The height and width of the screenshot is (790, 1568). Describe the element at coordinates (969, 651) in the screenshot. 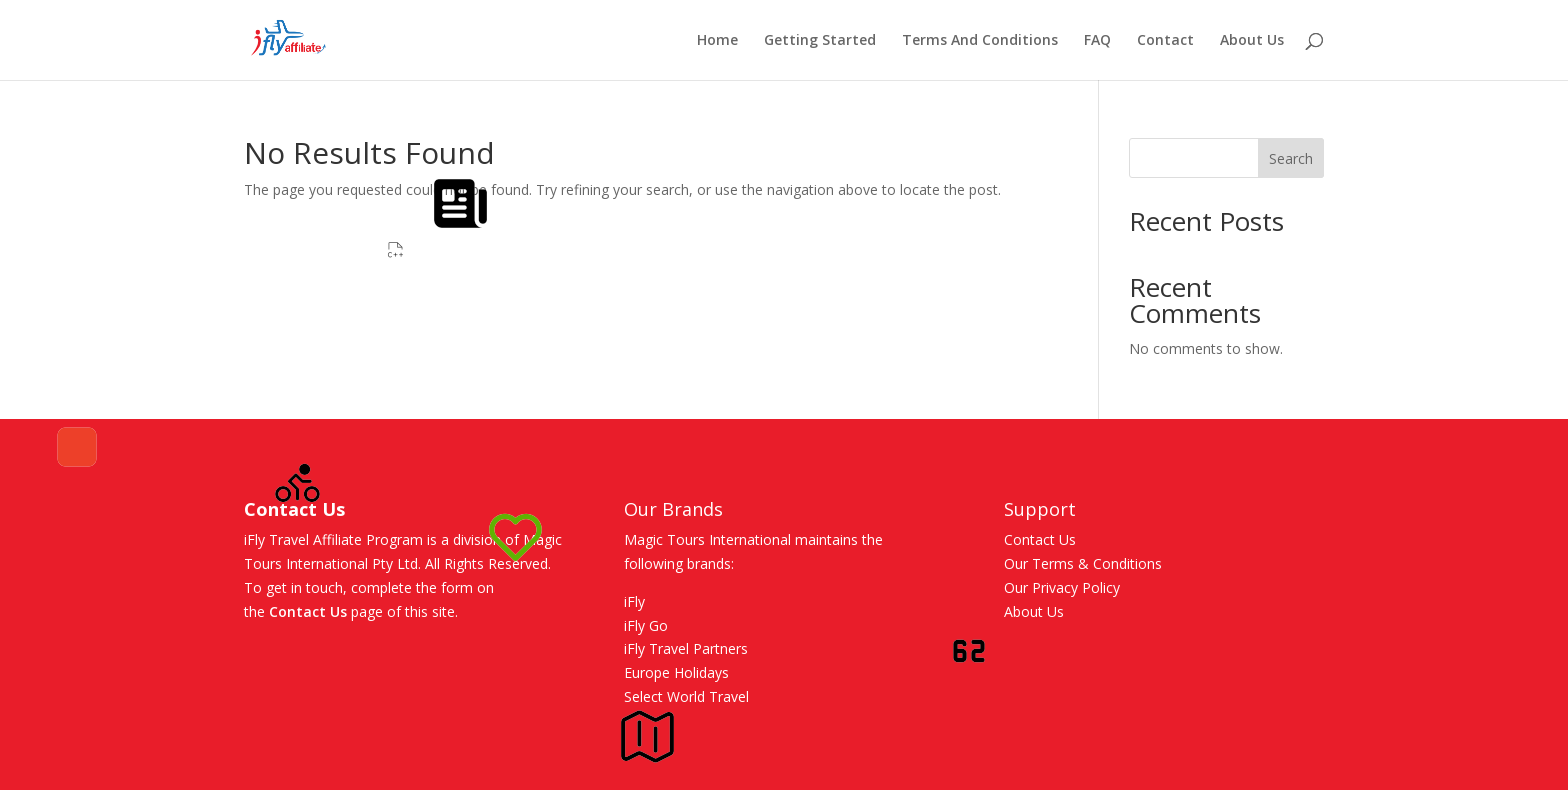

I see `indicates item number 62 in a list or sequence` at that location.